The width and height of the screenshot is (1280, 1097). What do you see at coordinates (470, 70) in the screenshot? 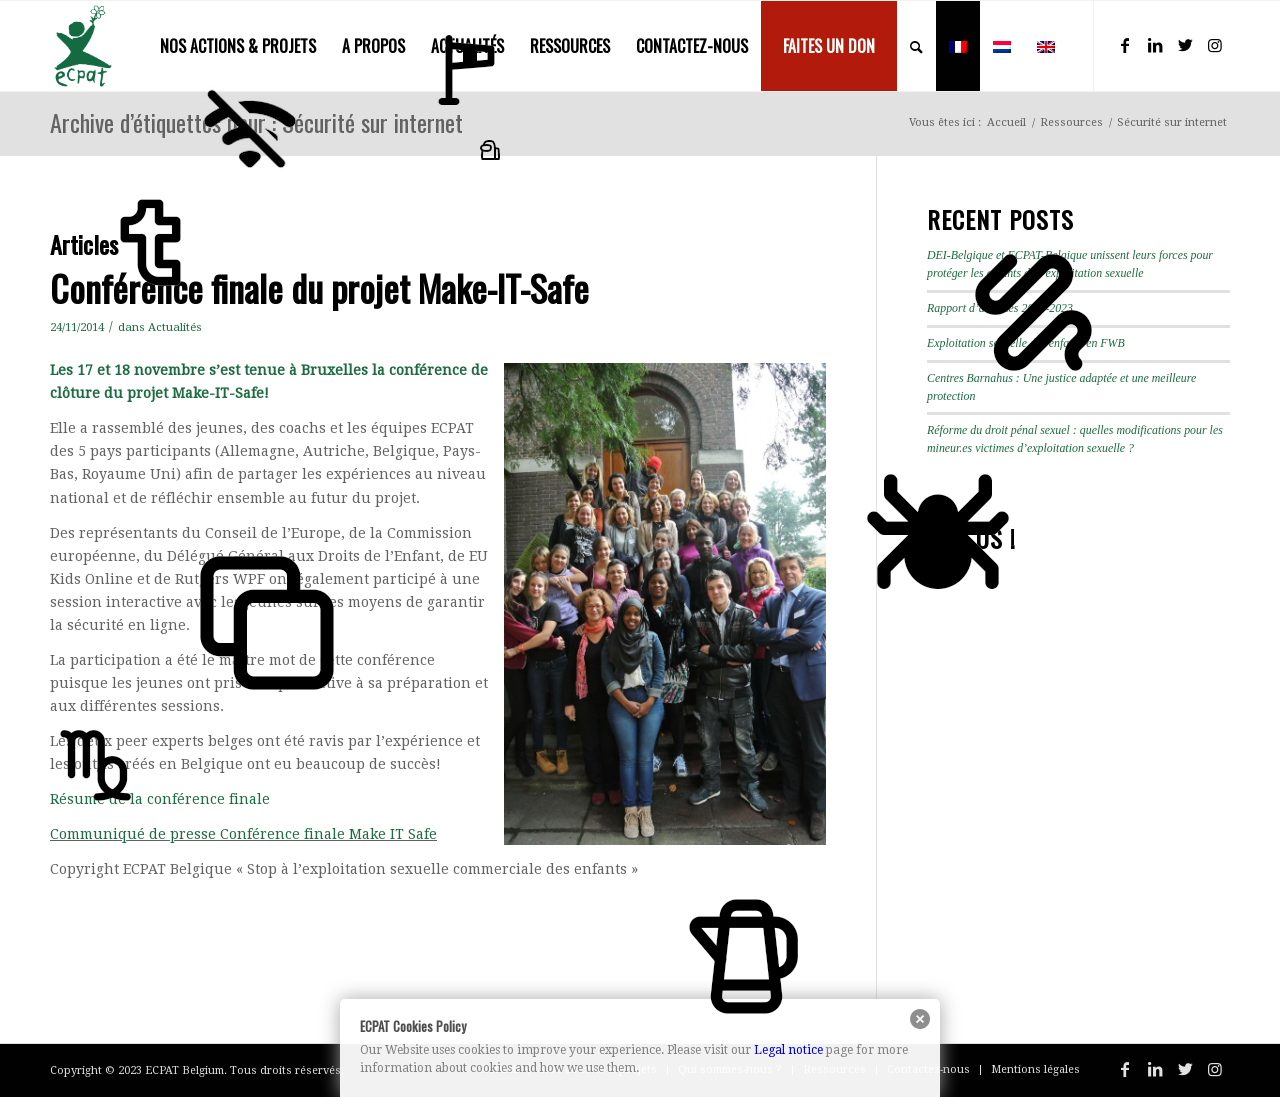
I see `view current wind conditions` at bounding box center [470, 70].